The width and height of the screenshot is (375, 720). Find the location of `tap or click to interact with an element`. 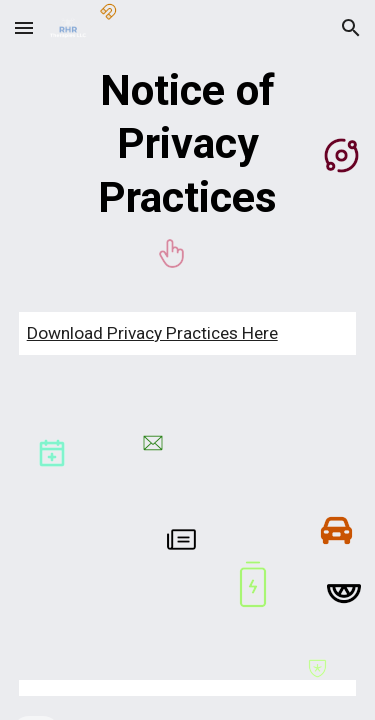

tap or click to interact with an element is located at coordinates (171, 253).